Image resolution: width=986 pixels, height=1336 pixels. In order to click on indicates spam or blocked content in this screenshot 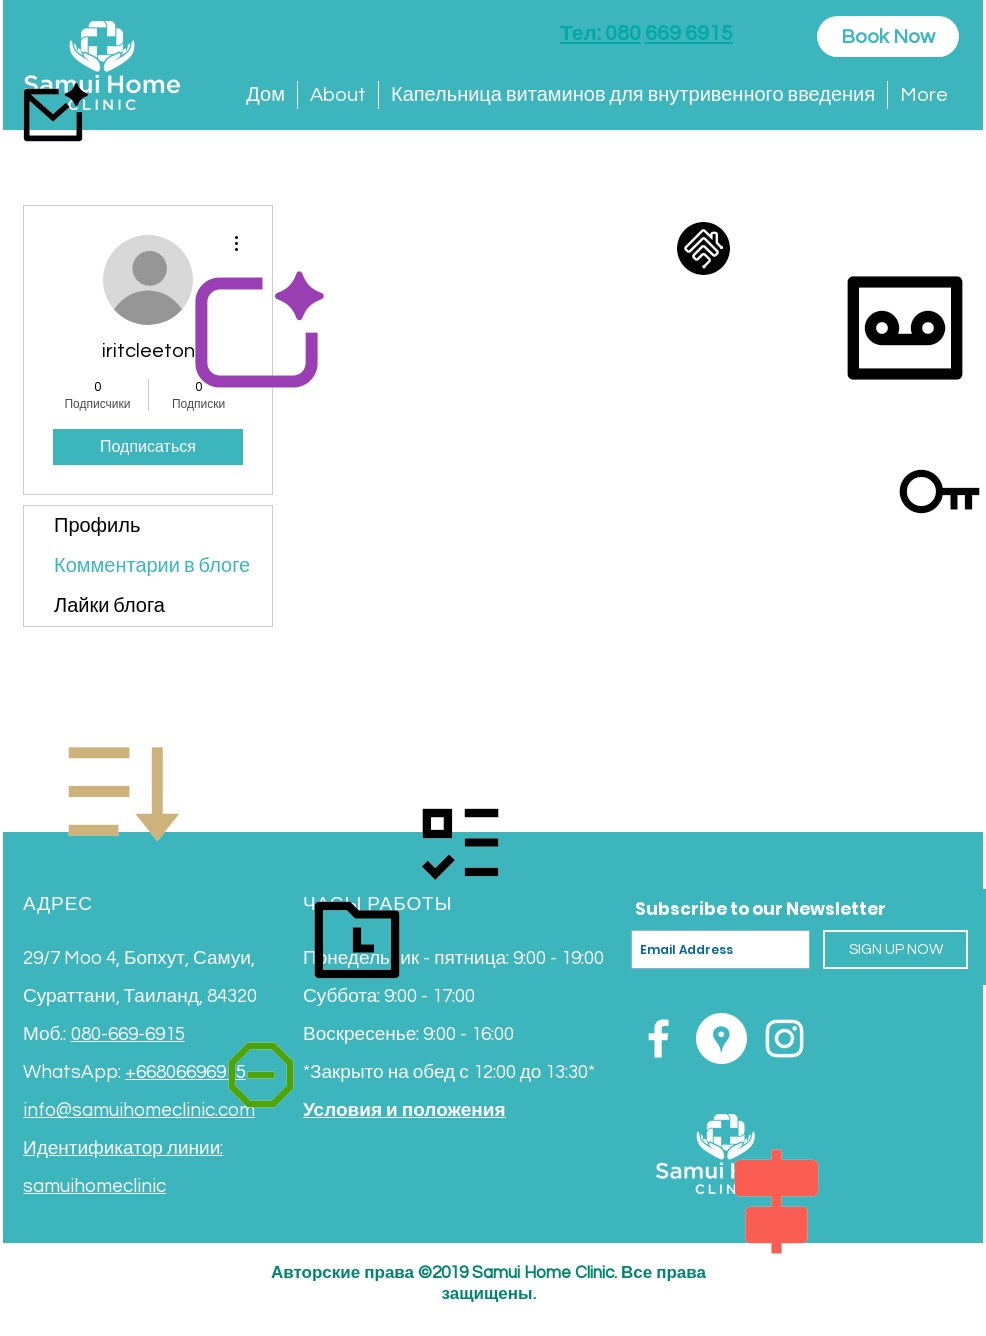, I will do `click(261, 1075)`.